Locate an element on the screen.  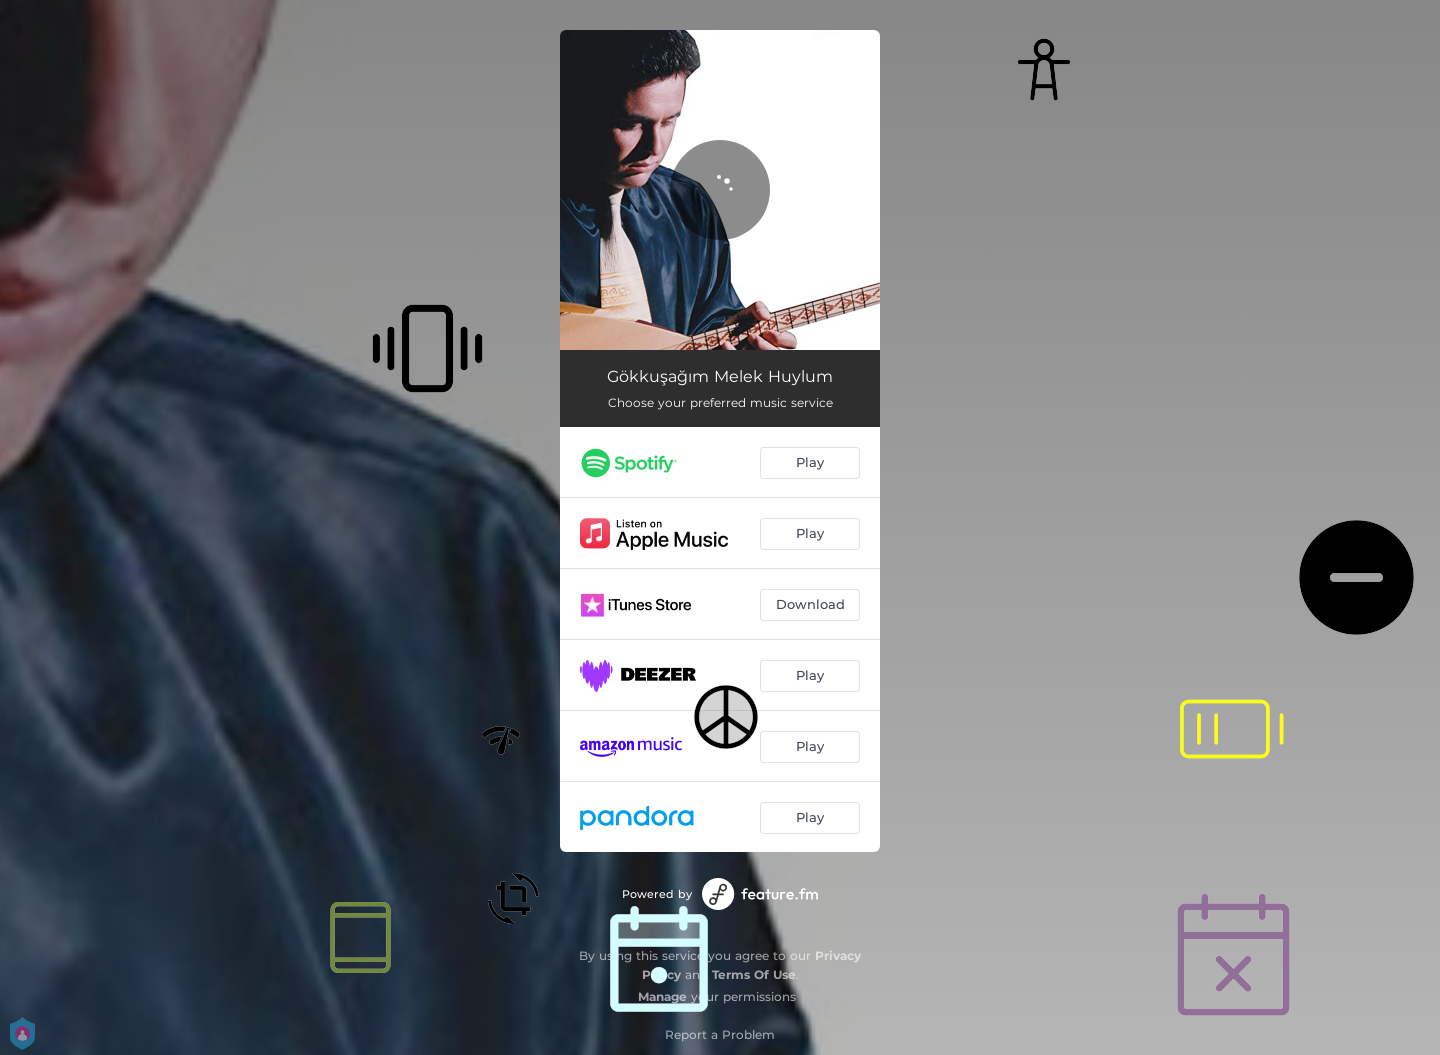
access accessibility settings is located at coordinates (1044, 69).